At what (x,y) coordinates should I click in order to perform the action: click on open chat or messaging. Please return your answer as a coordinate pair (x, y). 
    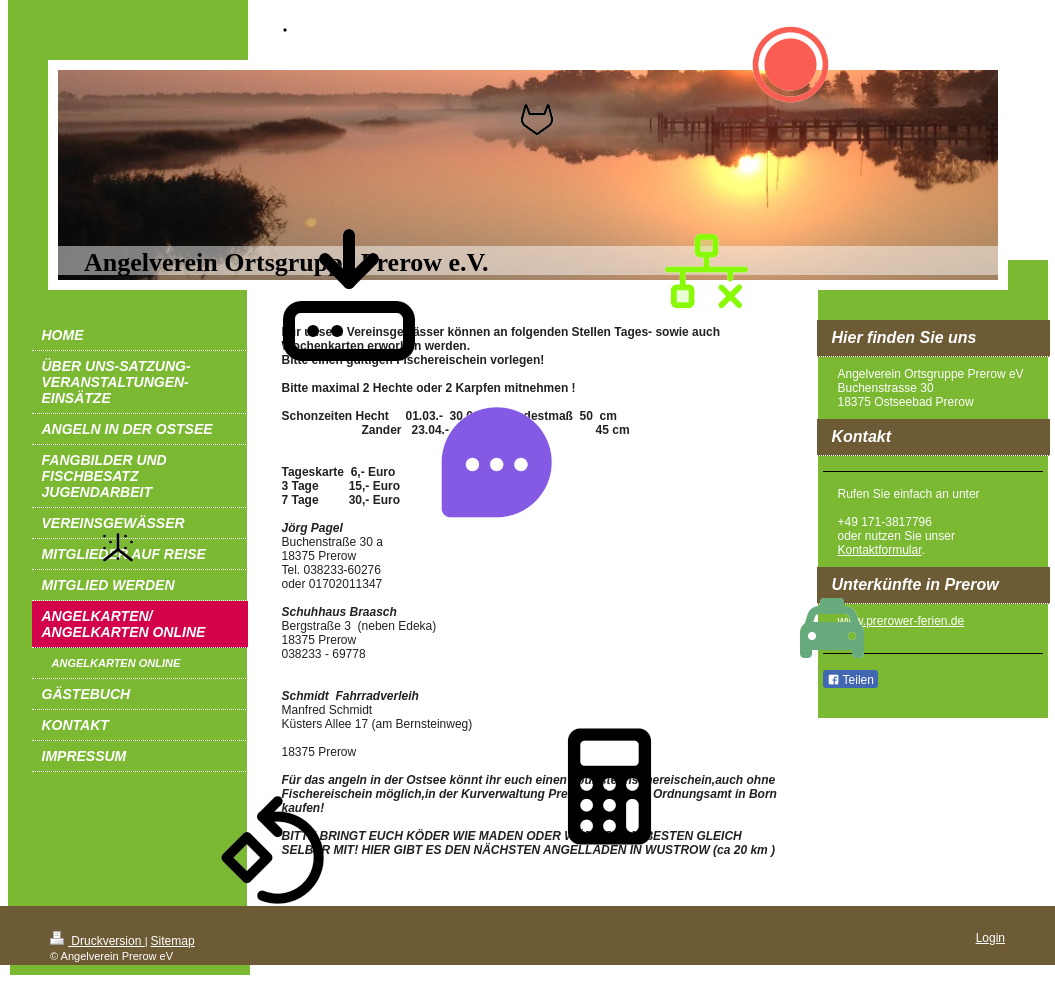
    Looking at the image, I should click on (494, 464).